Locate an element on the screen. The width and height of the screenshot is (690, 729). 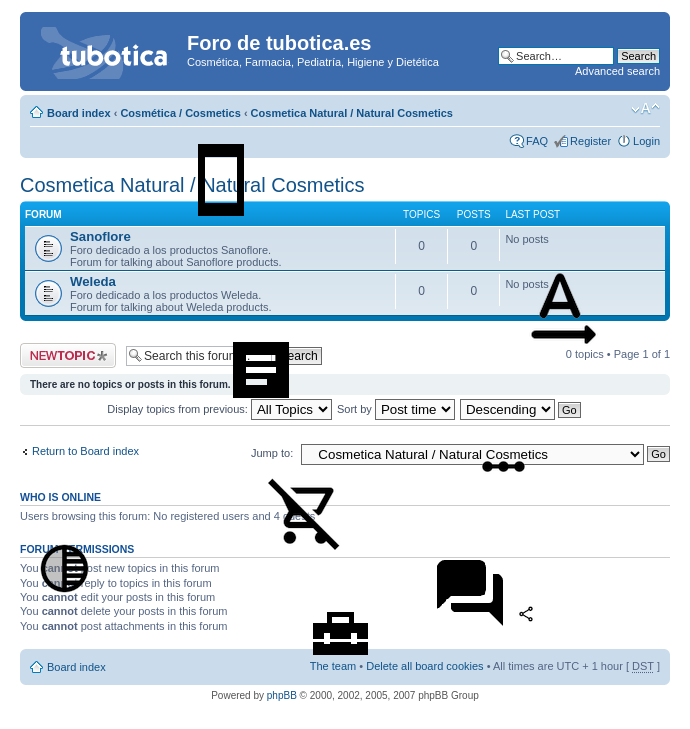
adjust image contrast or tonality settings is located at coordinates (64, 568).